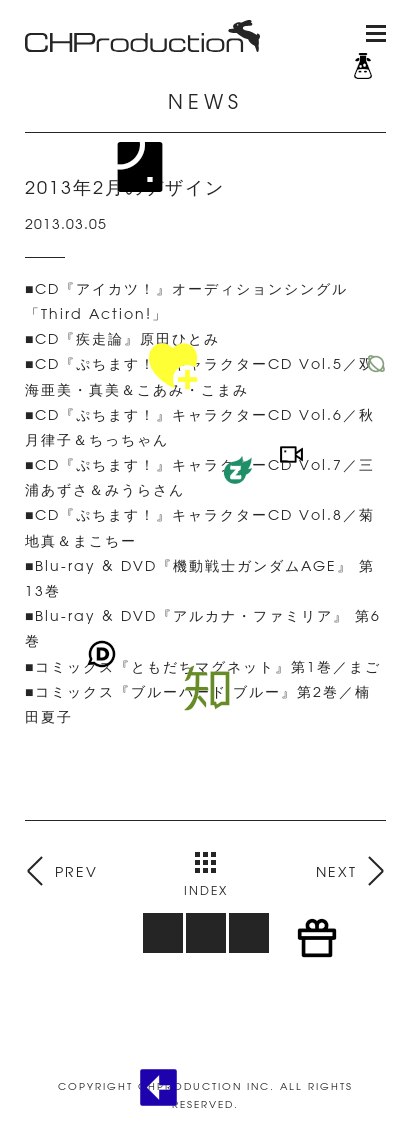 The height and width of the screenshot is (1134, 411). I want to click on open zhihu app, so click(207, 688).